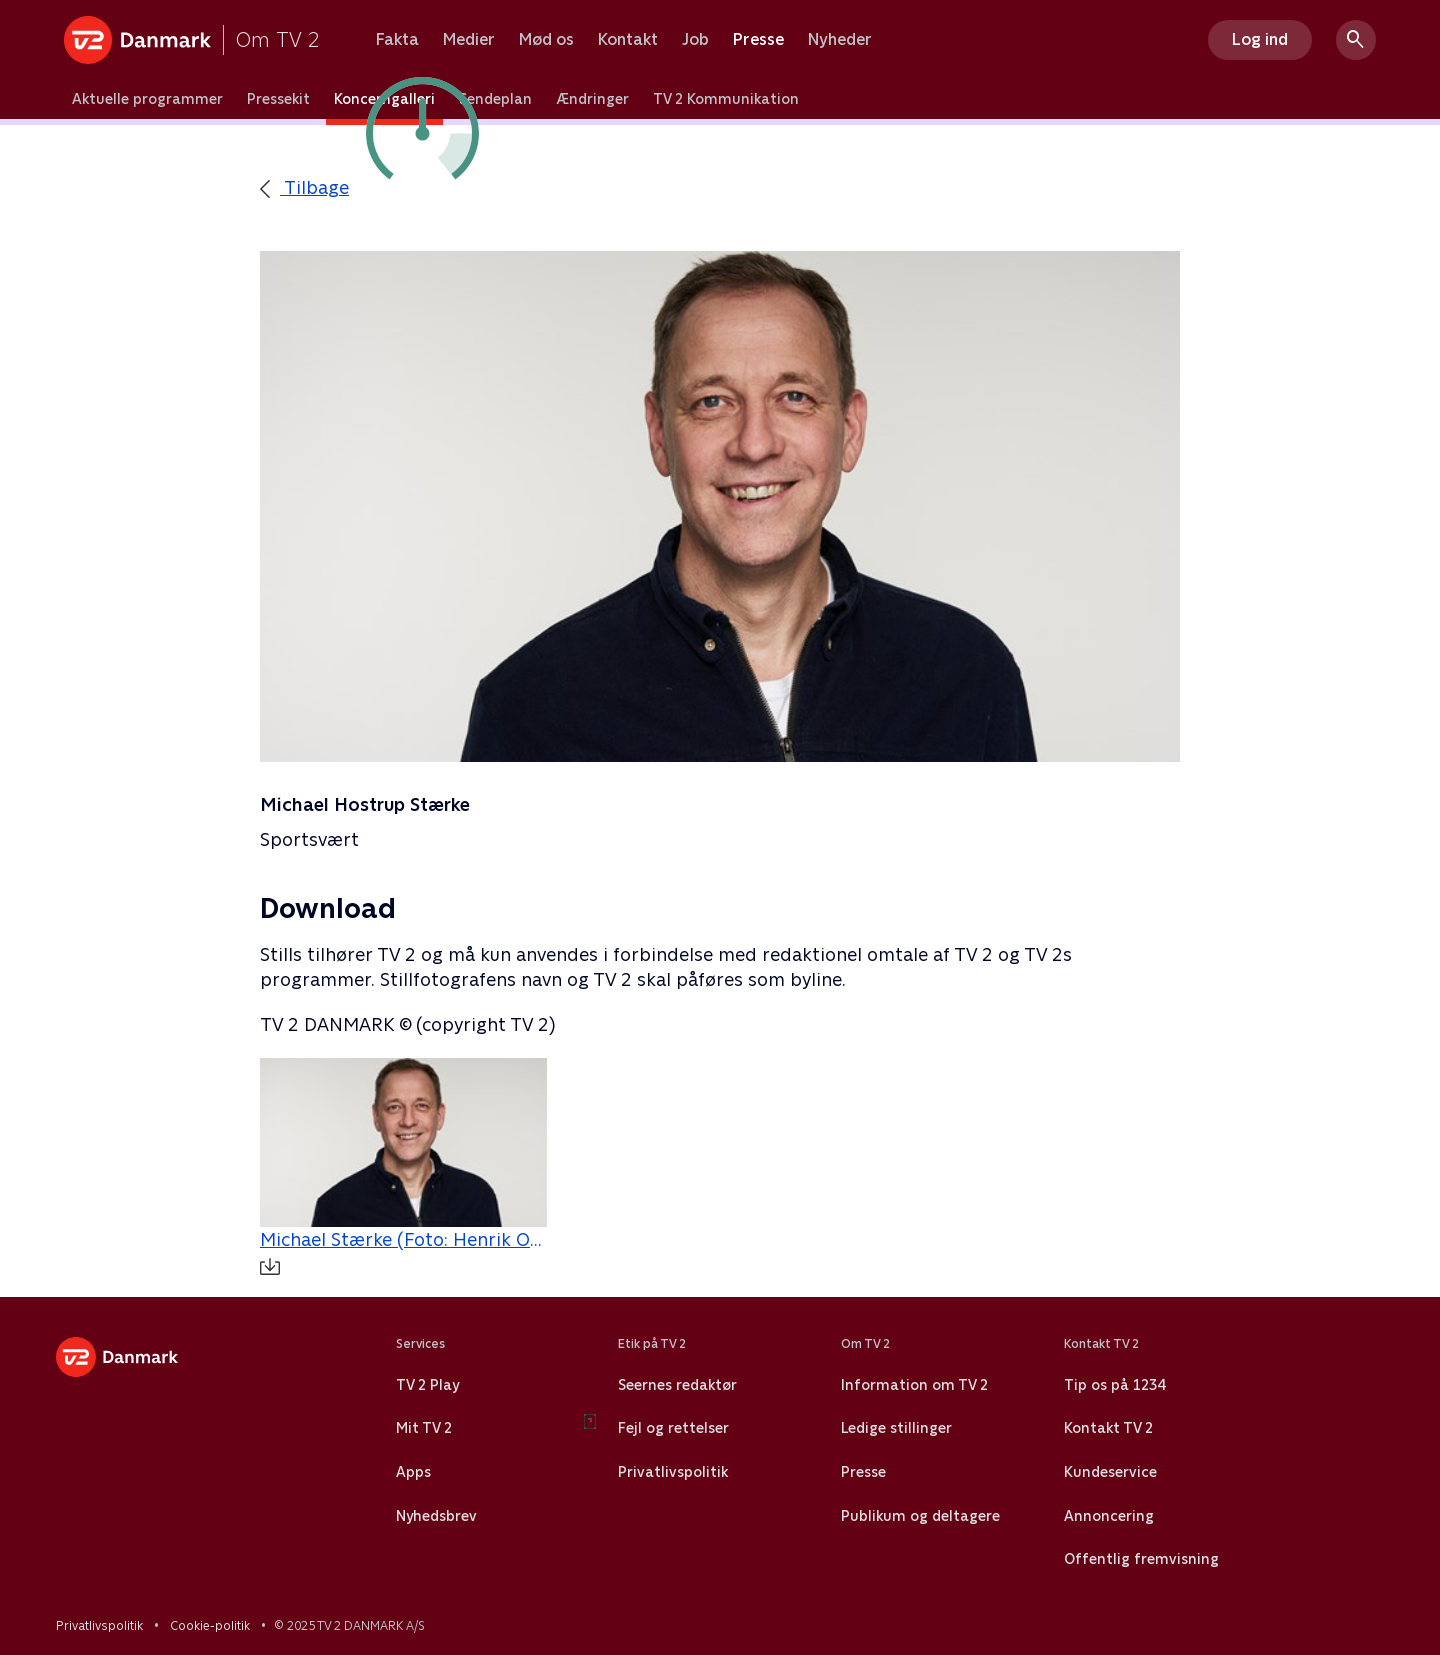 The width and height of the screenshot is (1440, 1655). Describe the element at coordinates (590, 1421) in the screenshot. I see `access help documentation` at that location.